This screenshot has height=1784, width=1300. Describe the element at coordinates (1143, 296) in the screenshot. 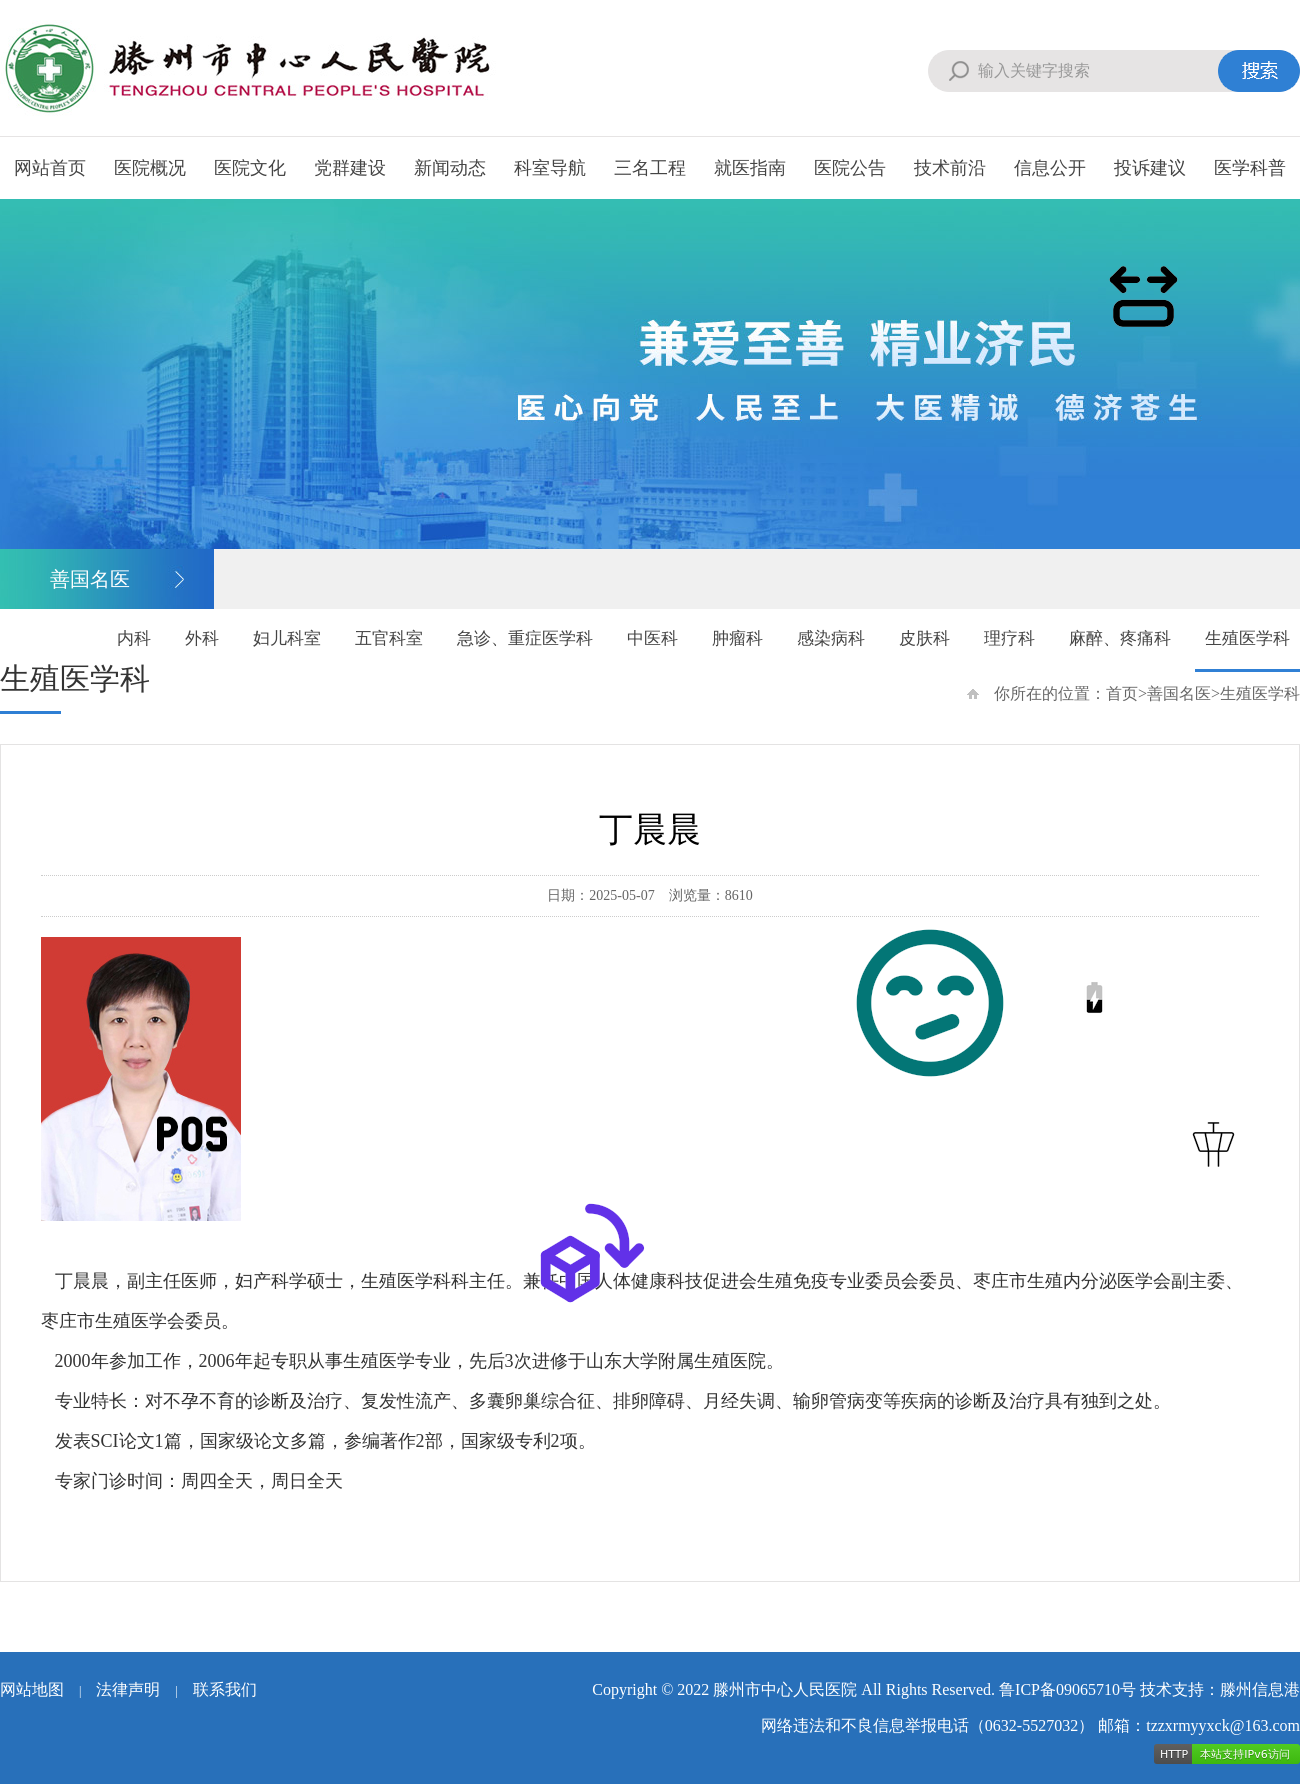

I see `auto-resize content to fit container` at that location.